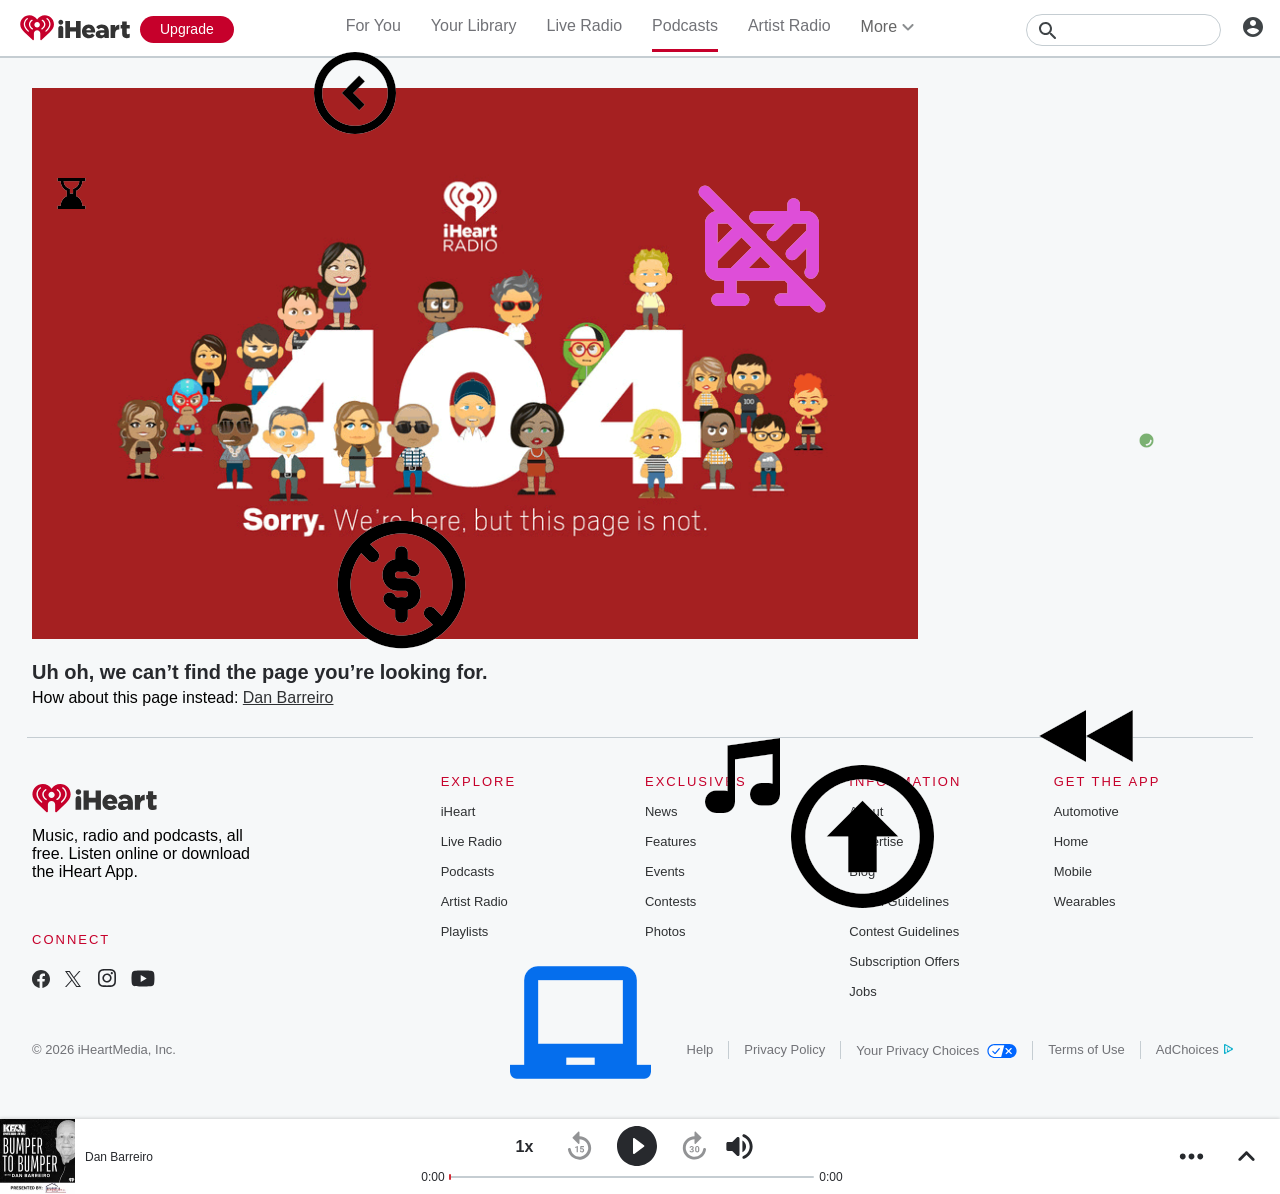  Describe the element at coordinates (862, 836) in the screenshot. I see `scroll to top of page` at that location.